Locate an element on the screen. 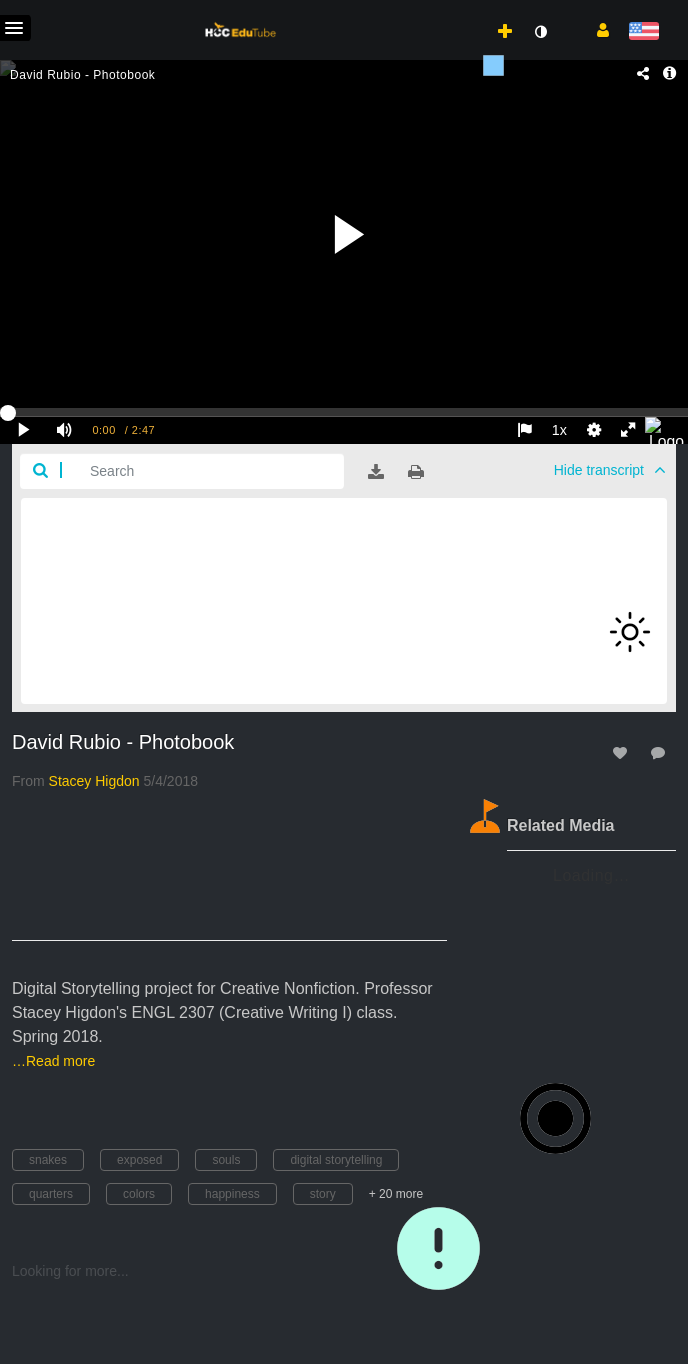 This screenshot has height=1364, width=688. indicates an error or warning state is located at coordinates (438, 1248).